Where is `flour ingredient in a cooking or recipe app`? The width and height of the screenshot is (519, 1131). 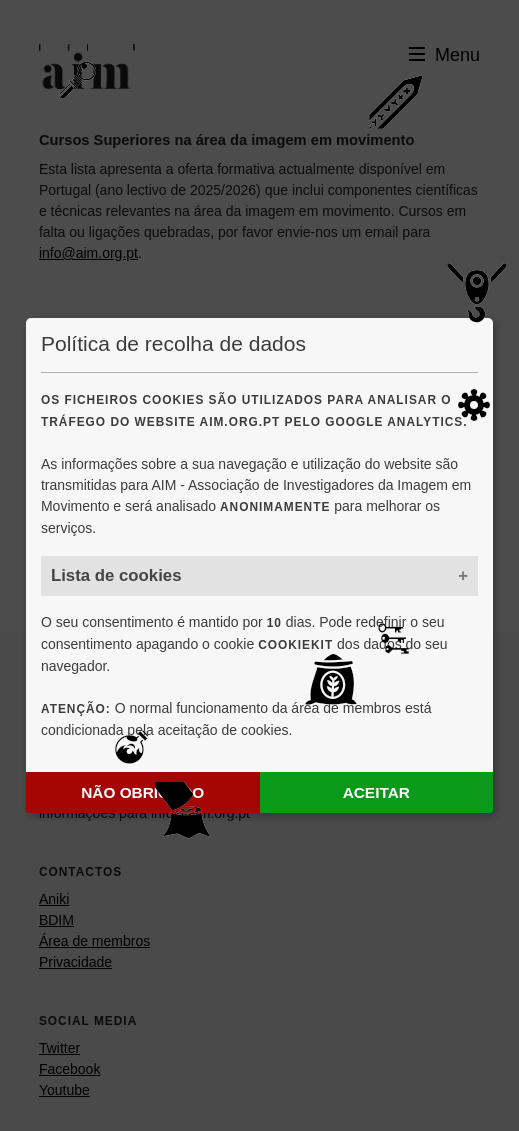
flour ingredient in a cooking or recipe app is located at coordinates (331, 679).